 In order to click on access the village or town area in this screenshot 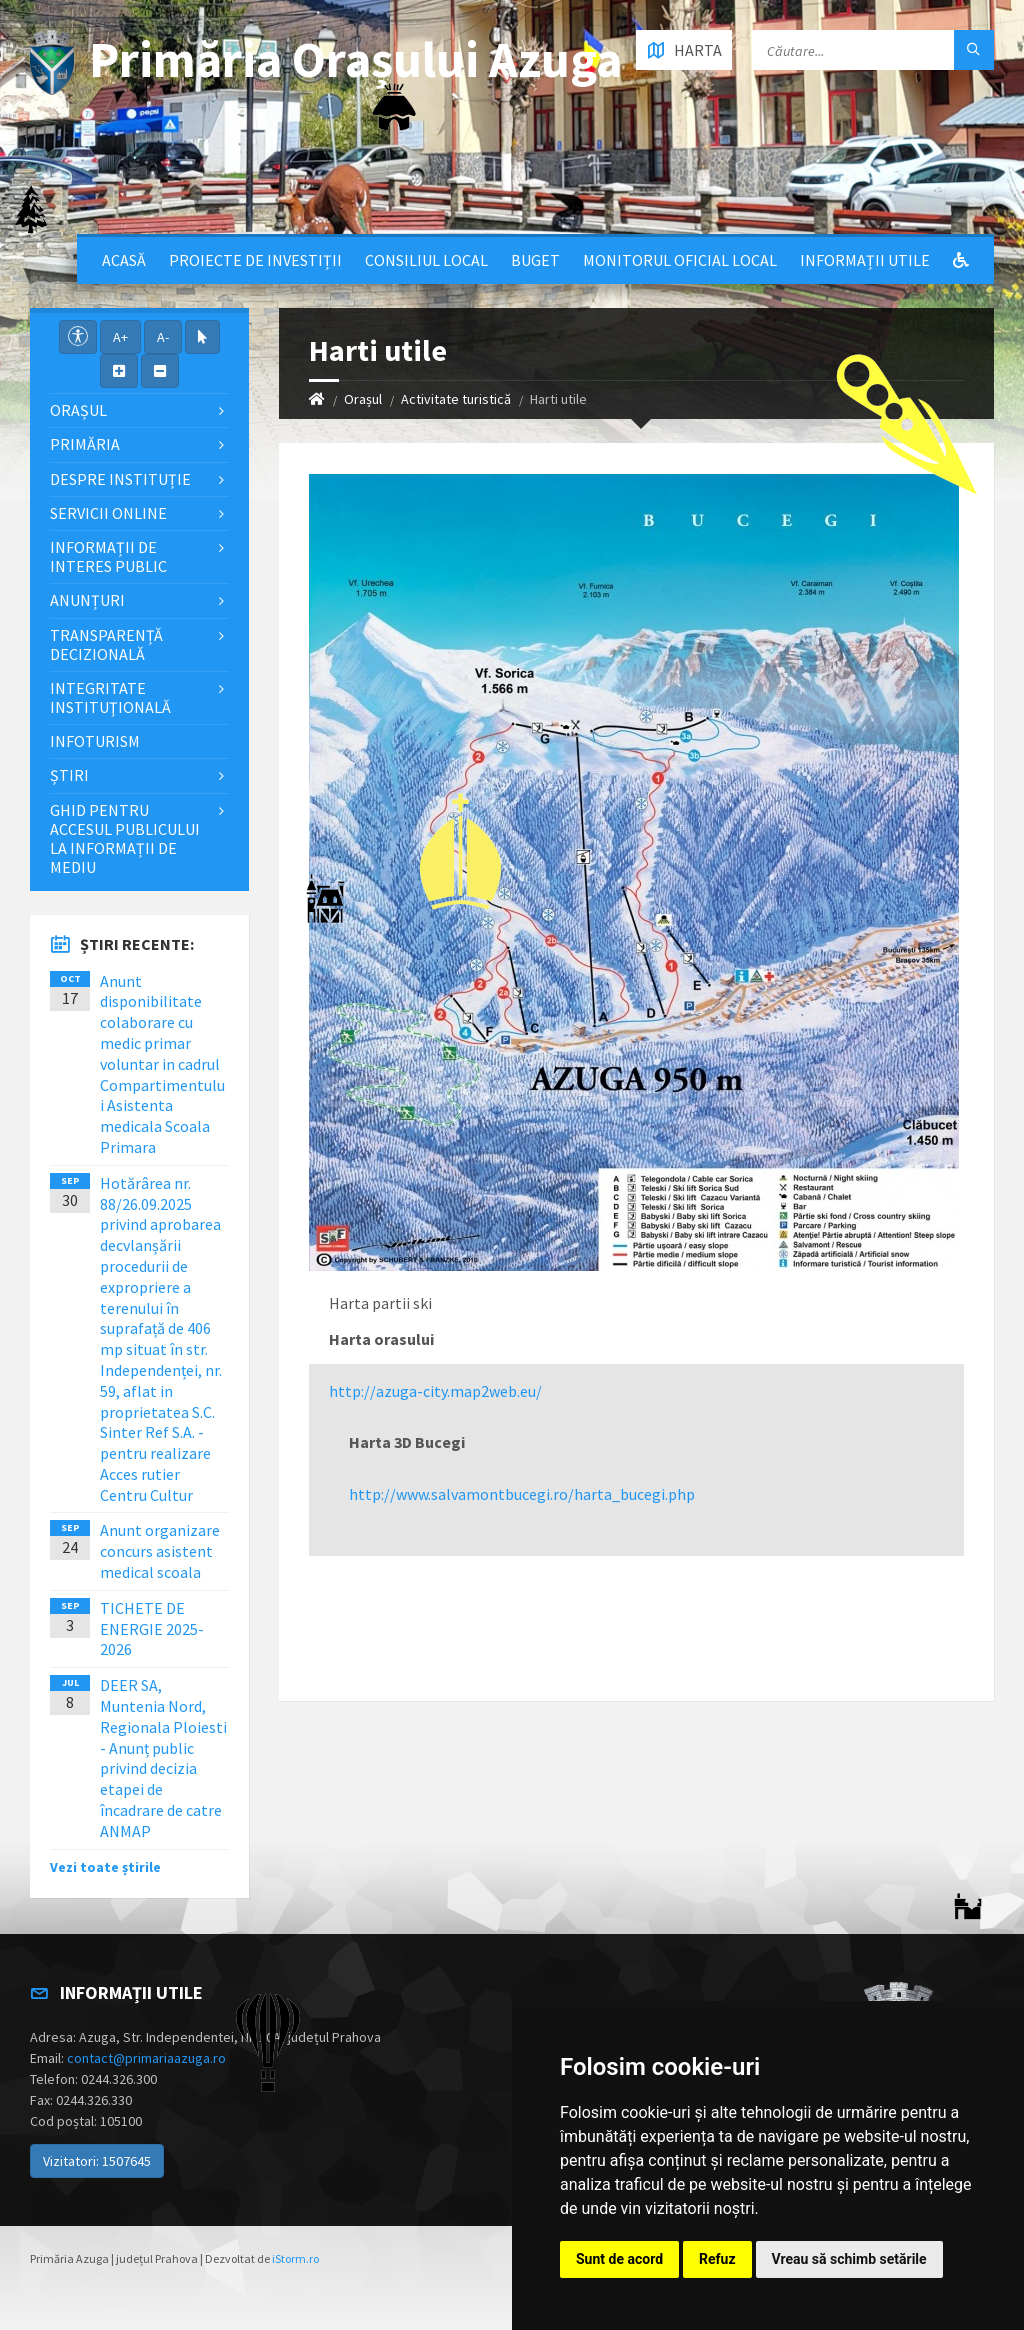, I will do `click(325, 898)`.